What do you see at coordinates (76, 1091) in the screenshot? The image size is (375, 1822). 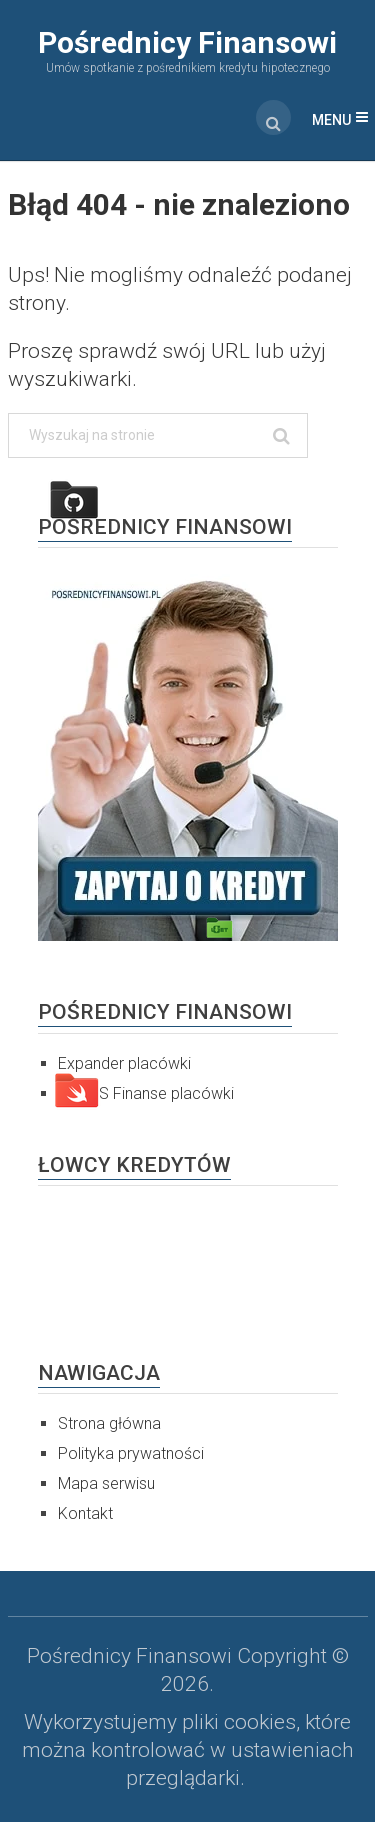 I see `open folder containing swift programming projects` at bounding box center [76, 1091].